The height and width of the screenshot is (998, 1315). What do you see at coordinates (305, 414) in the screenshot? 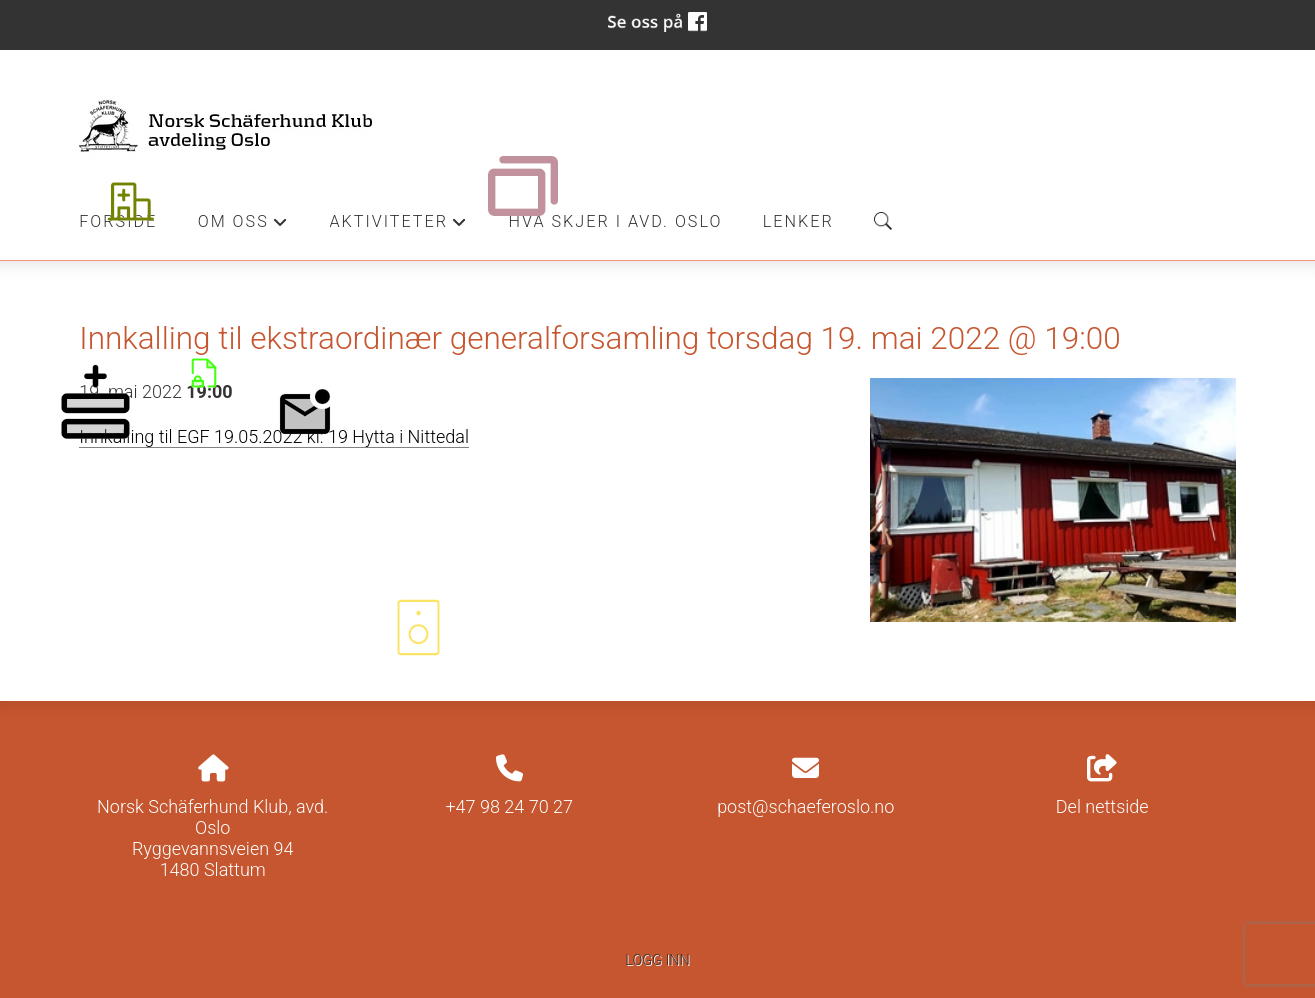
I see `indicates an unread email message` at bounding box center [305, 414].